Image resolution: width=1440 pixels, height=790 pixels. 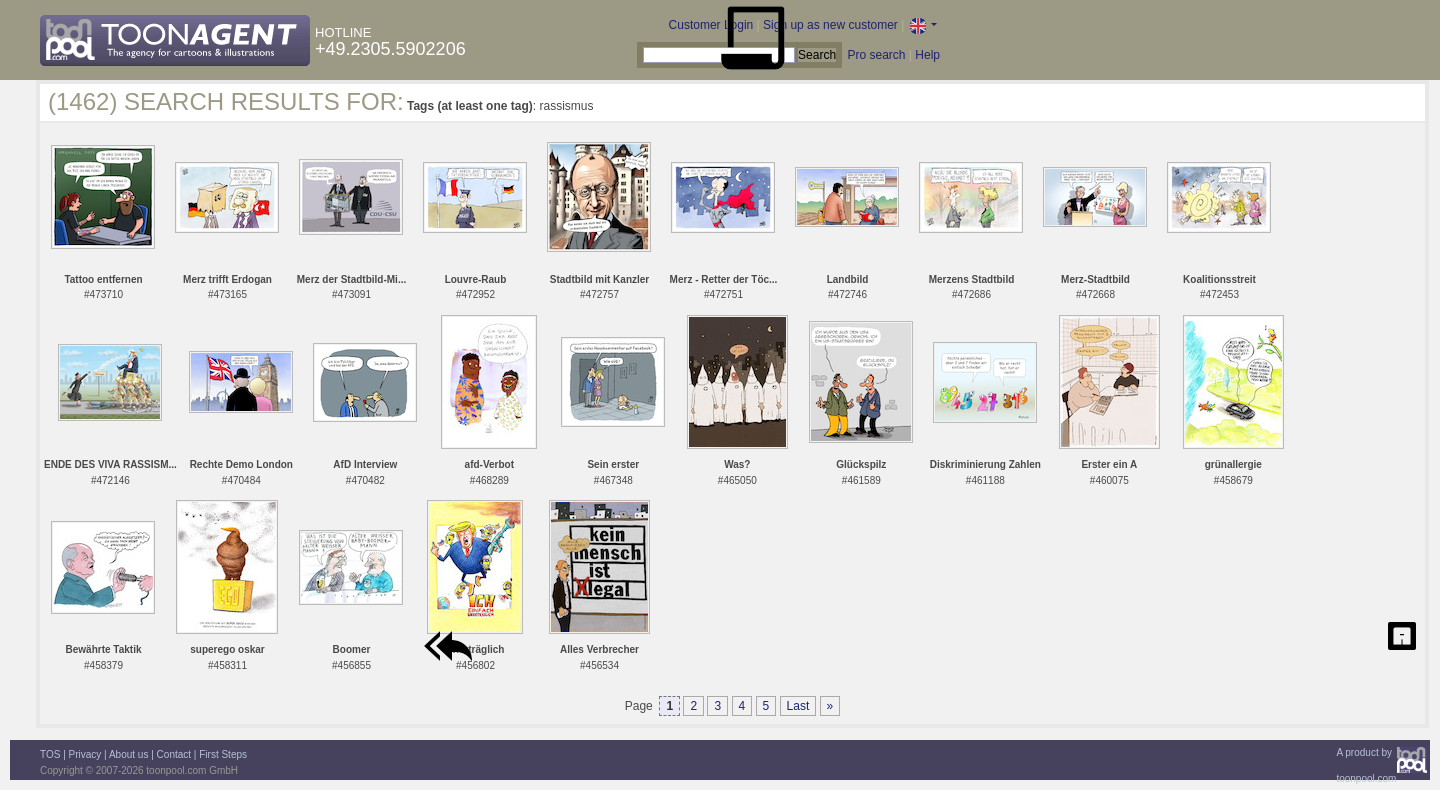 What do you see at coordinates (1402, 636) in the screenshot?
I see `astral brand logo` at bounding box center [1402, 636].